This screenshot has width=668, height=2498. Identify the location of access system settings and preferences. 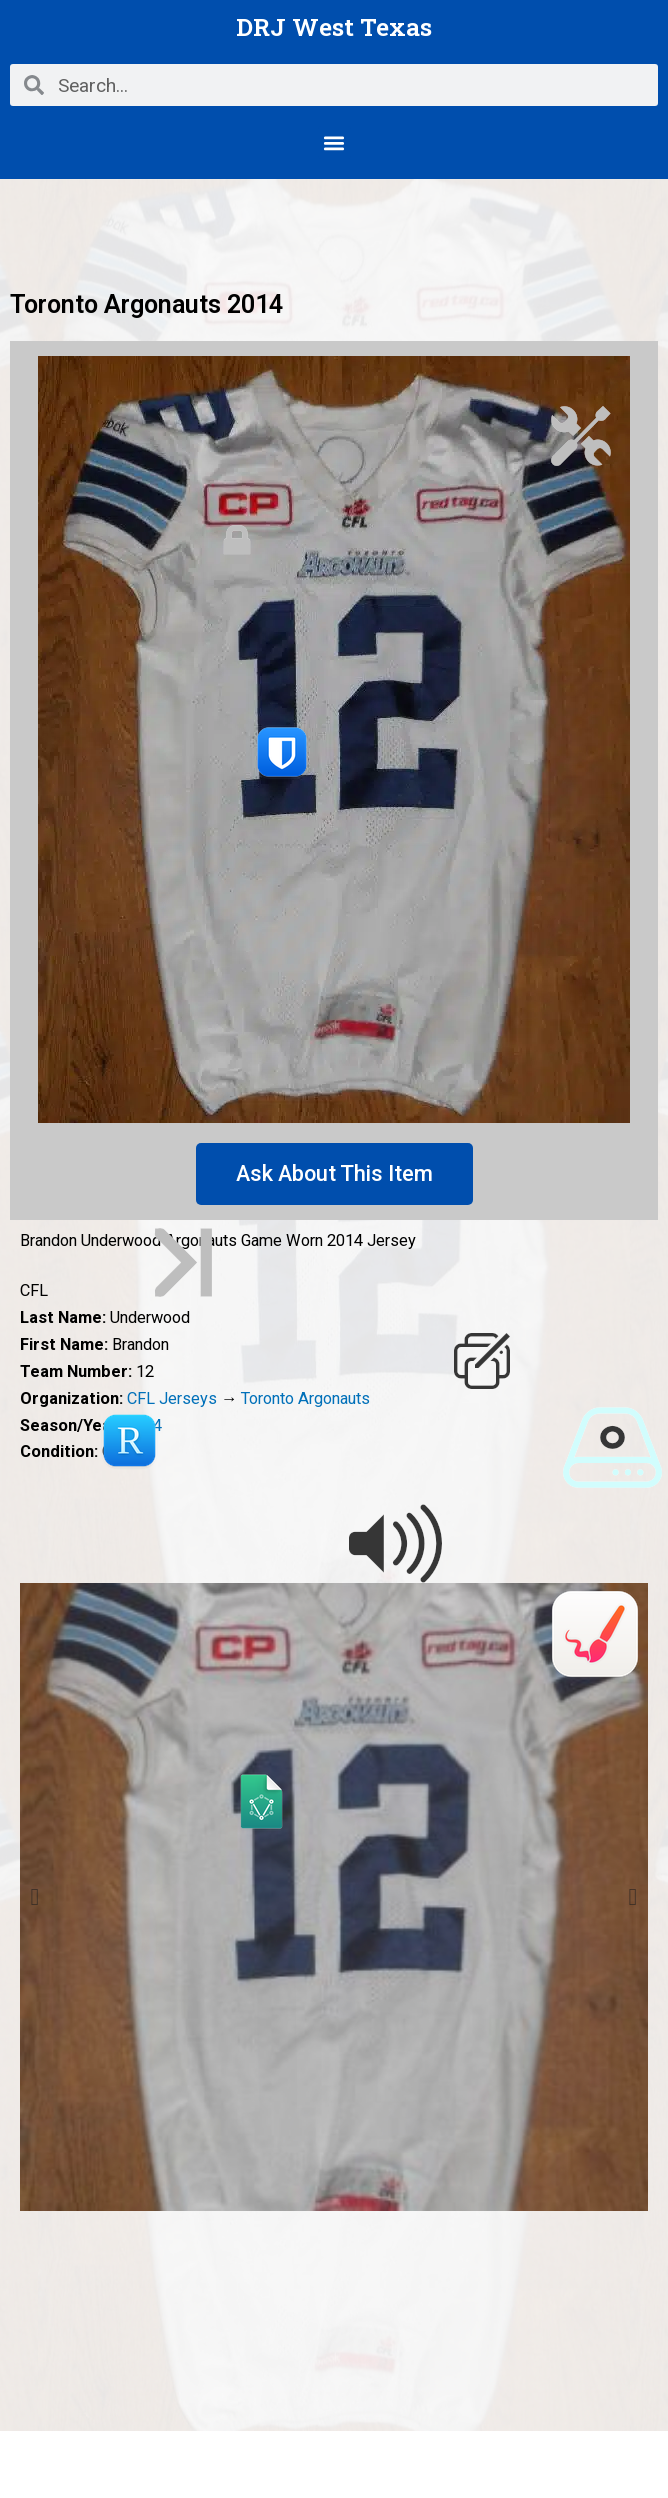
(581, 436).